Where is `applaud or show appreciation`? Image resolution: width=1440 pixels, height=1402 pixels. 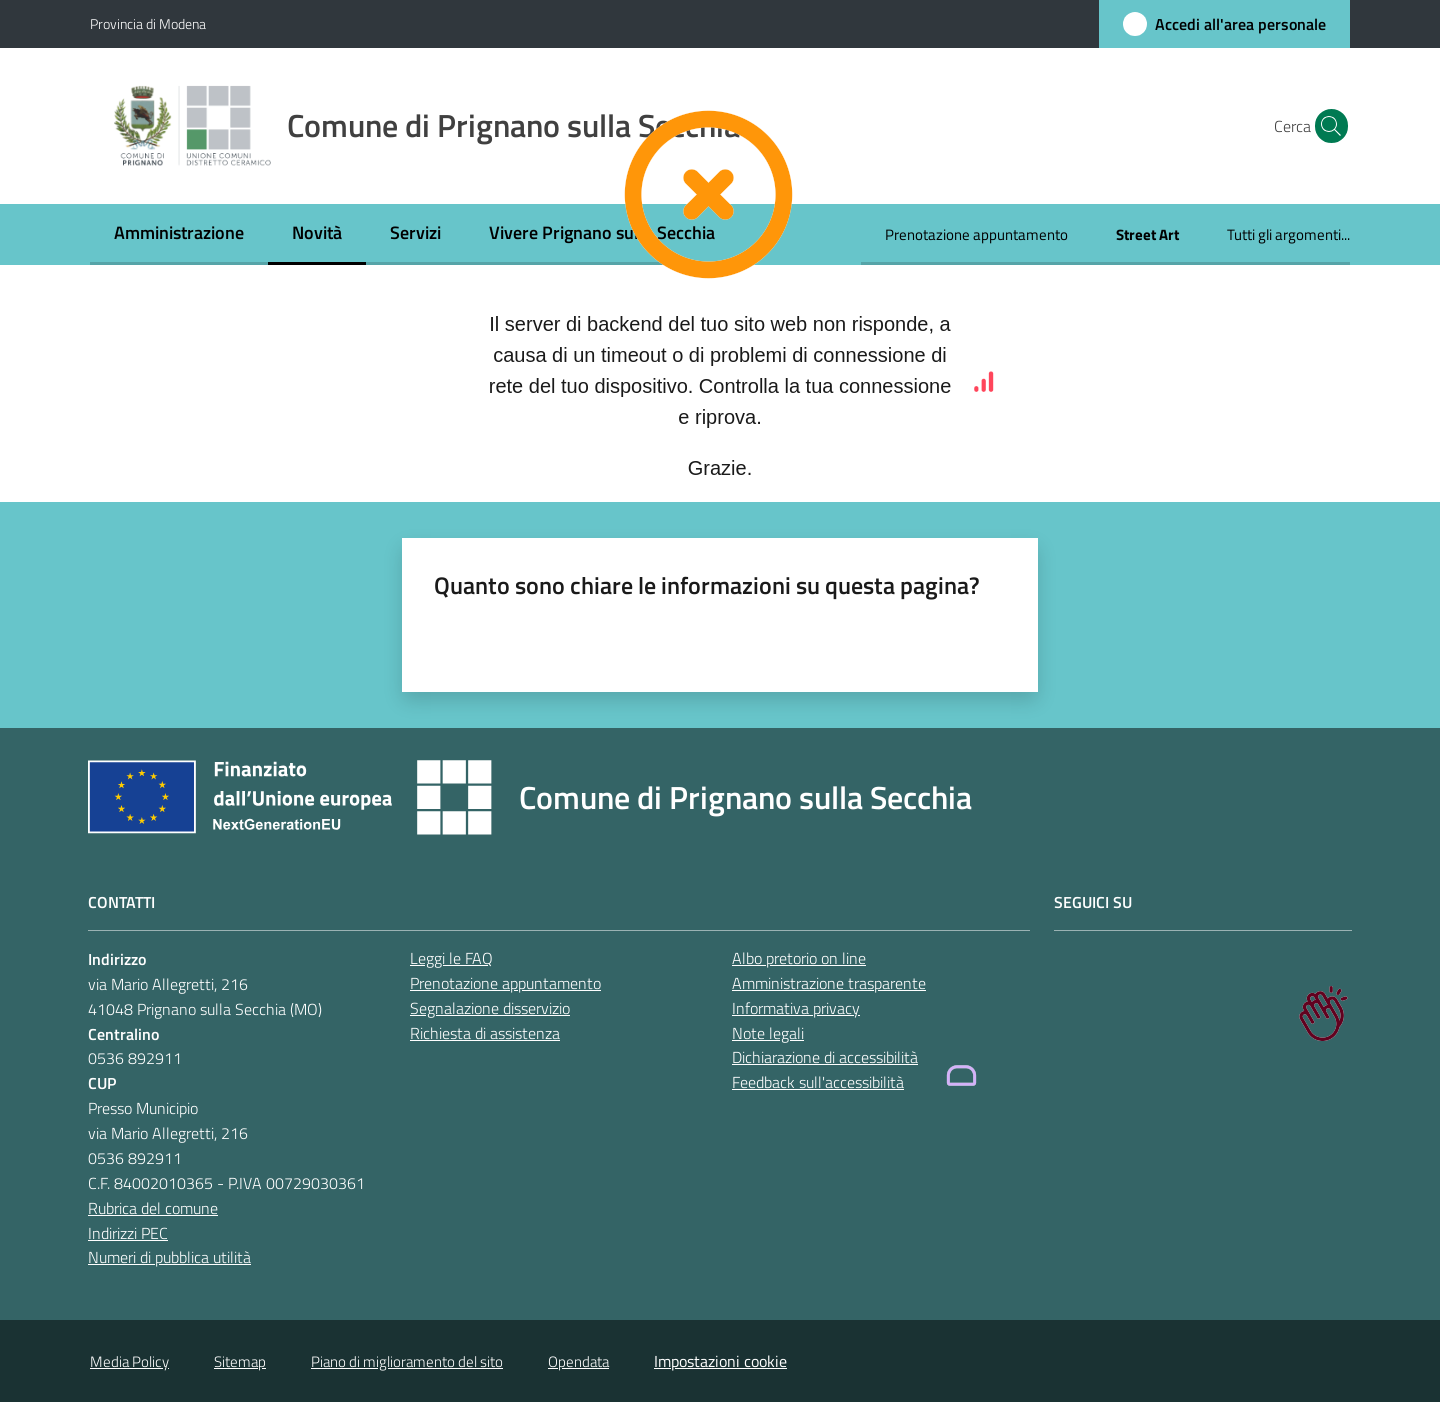
applaud or show appreciation is located at coordinates (1322, 1013).